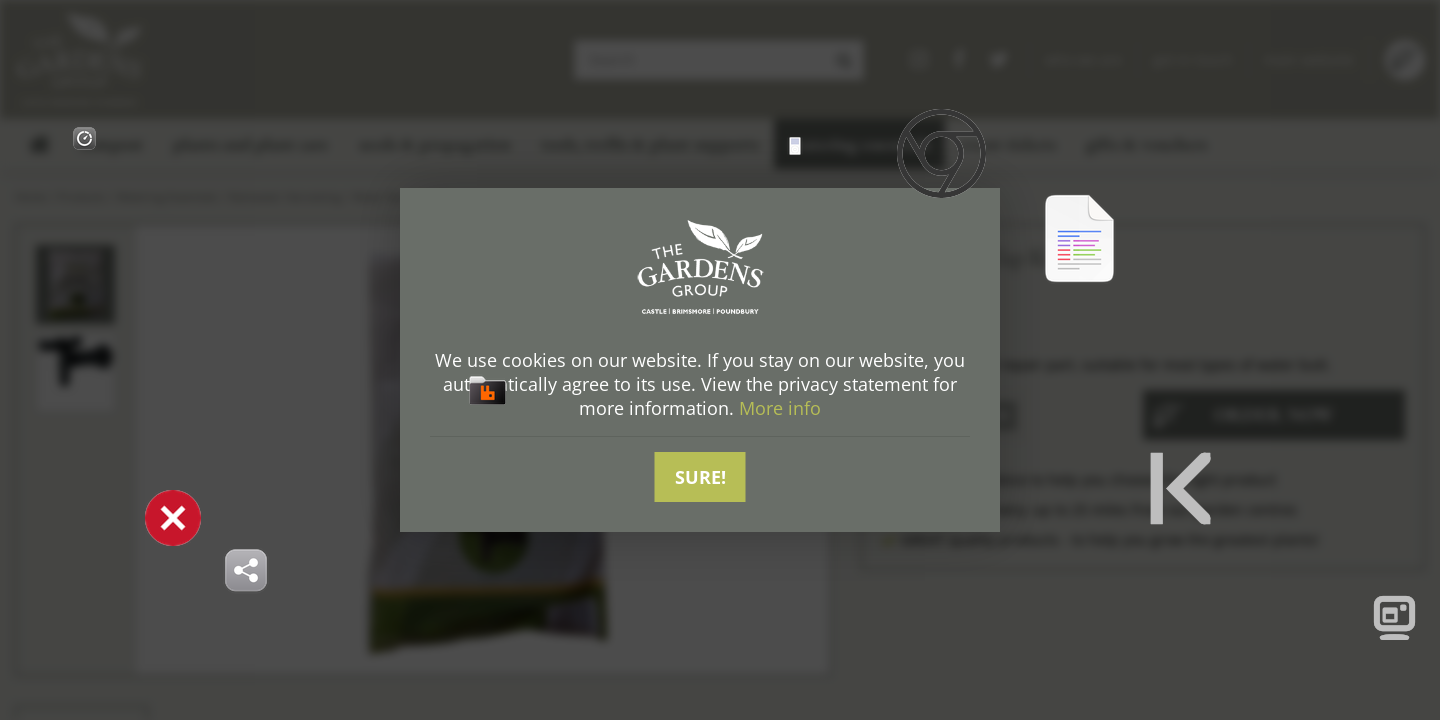 This screenshot has height=720, width=1440. What do you see at coordinates (1394, 616) in the screenshot?
I see `configure remote desktop settings` at bounding box center [1394, 616].